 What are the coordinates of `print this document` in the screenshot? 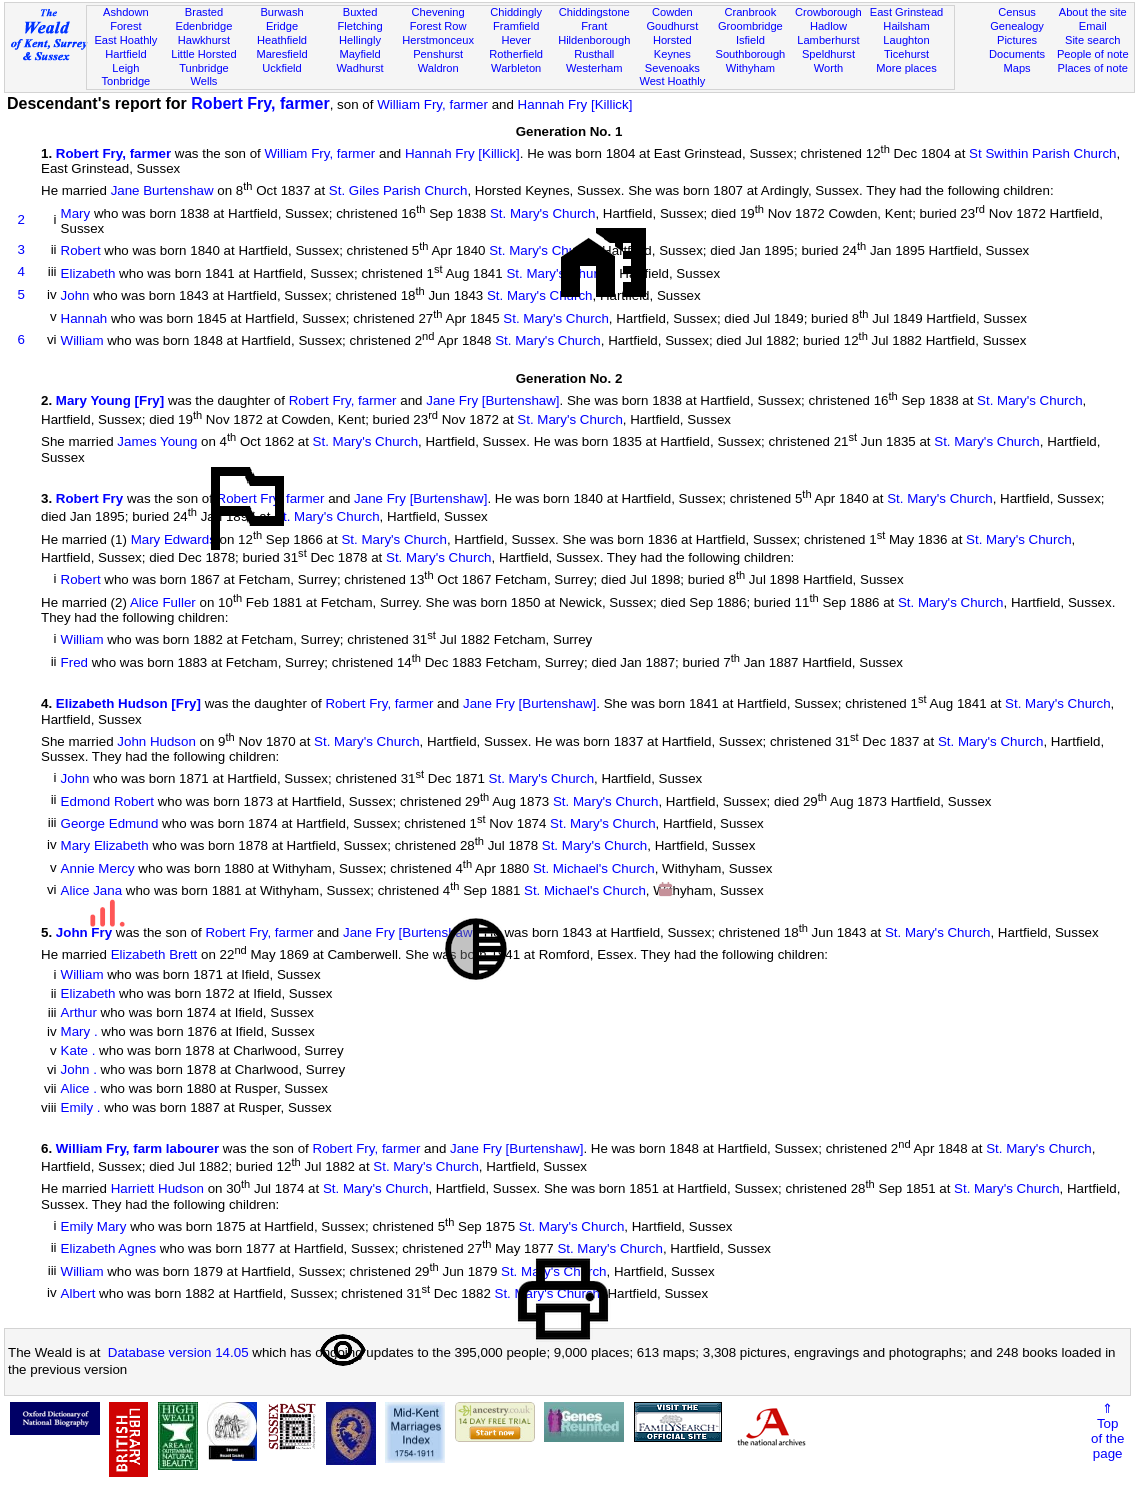 It's located at (563, 1299).